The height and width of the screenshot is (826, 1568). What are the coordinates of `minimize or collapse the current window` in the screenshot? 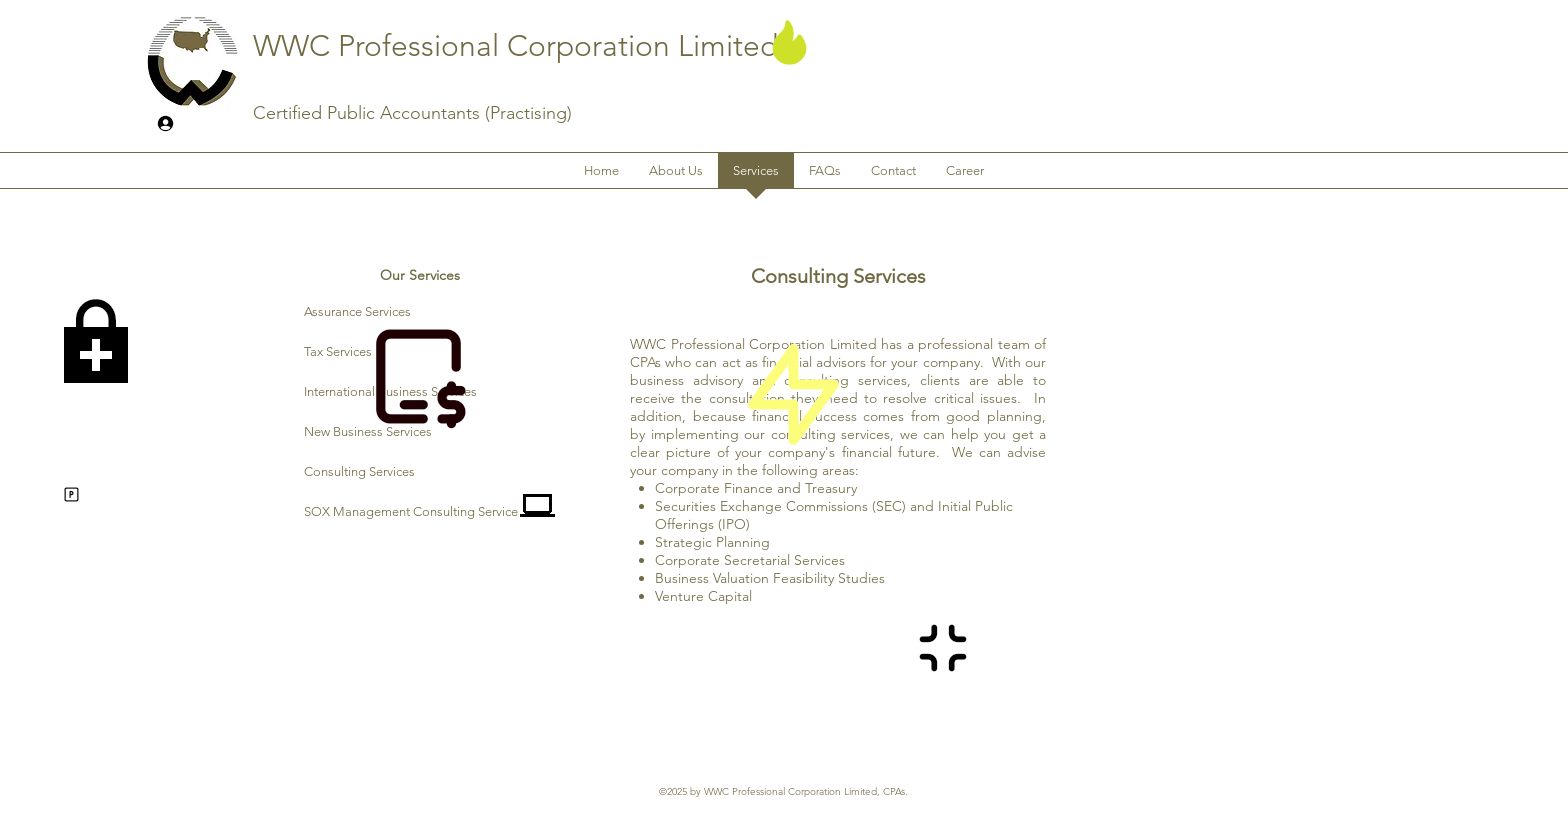 It's located at (943, 648).